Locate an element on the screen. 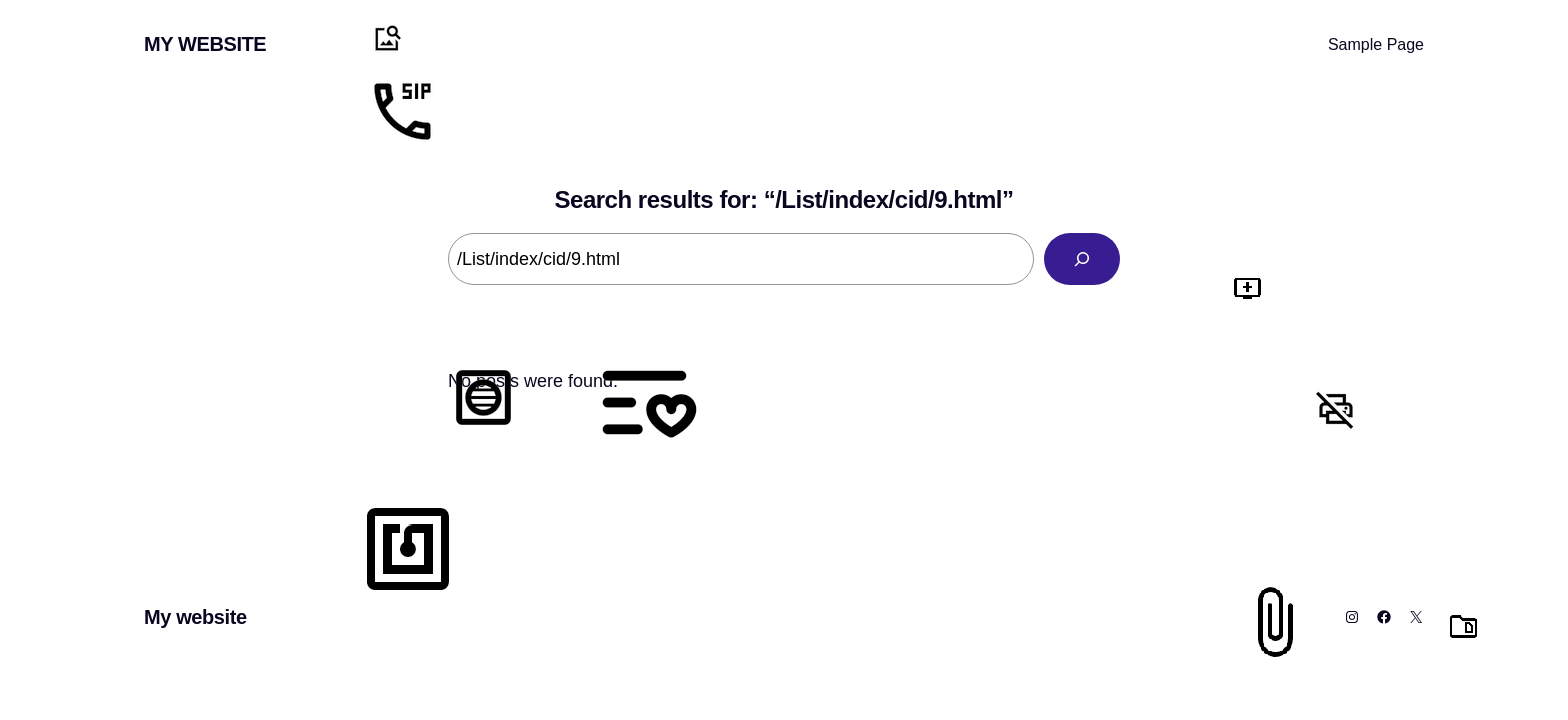  printing is disabled or unavailable is located at coordinates (1336, 409).